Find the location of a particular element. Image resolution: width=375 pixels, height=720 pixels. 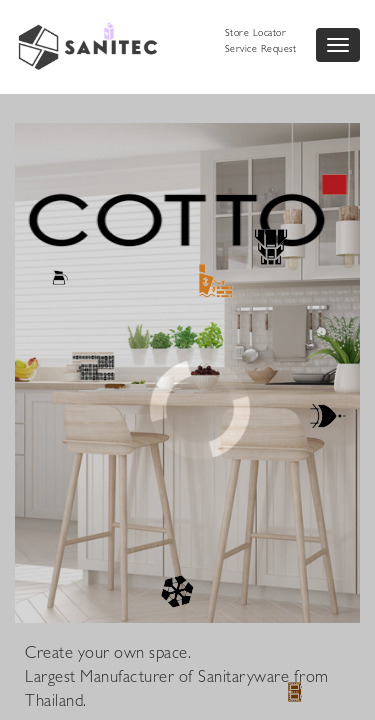

activate cold or freeze mode is located at coordinates (177, 591).